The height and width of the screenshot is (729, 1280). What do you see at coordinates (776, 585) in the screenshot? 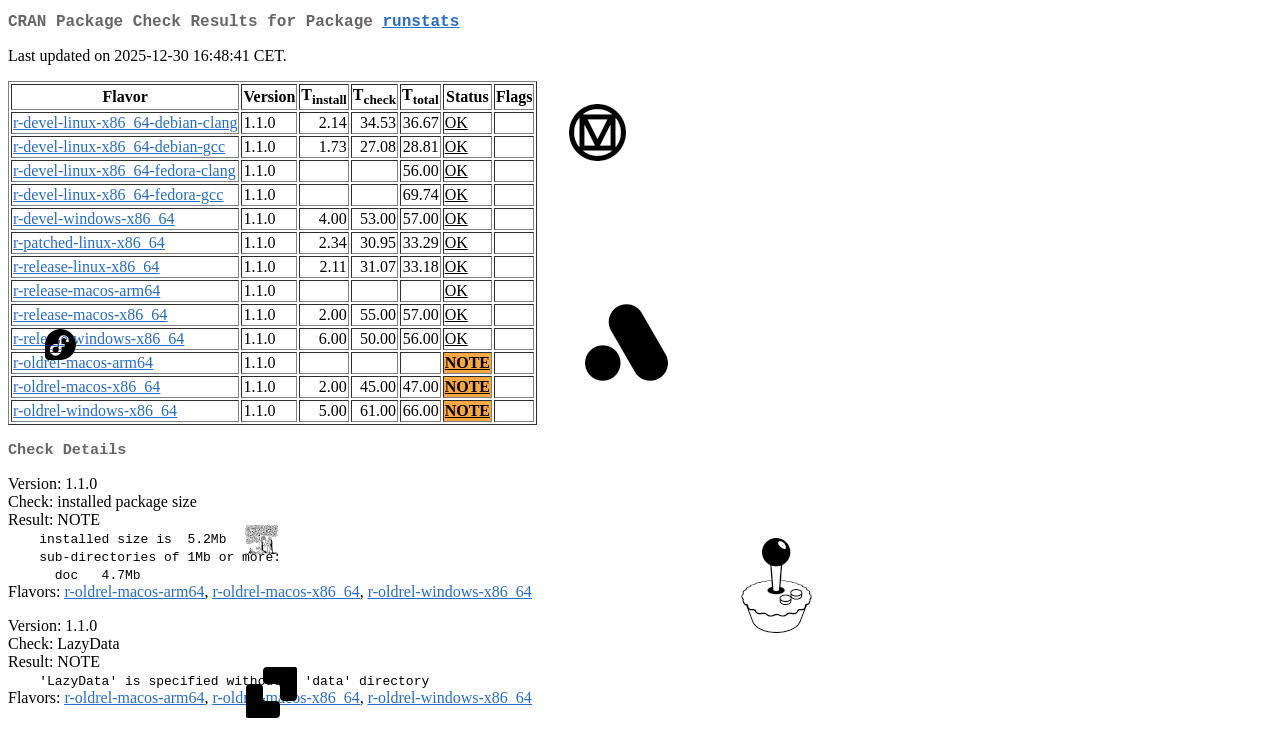
I see `launch retropie emulation software` at bounding box center [776, 585].